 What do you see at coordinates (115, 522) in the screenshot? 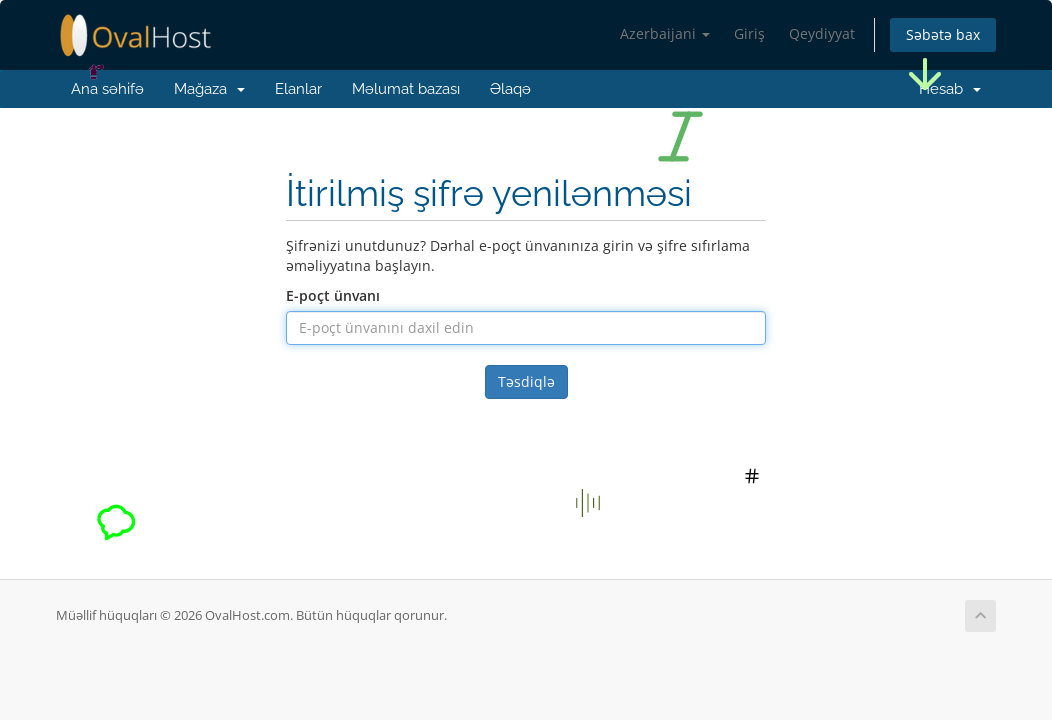
I see `open chat or messaging` at bounding box center [115, 522].